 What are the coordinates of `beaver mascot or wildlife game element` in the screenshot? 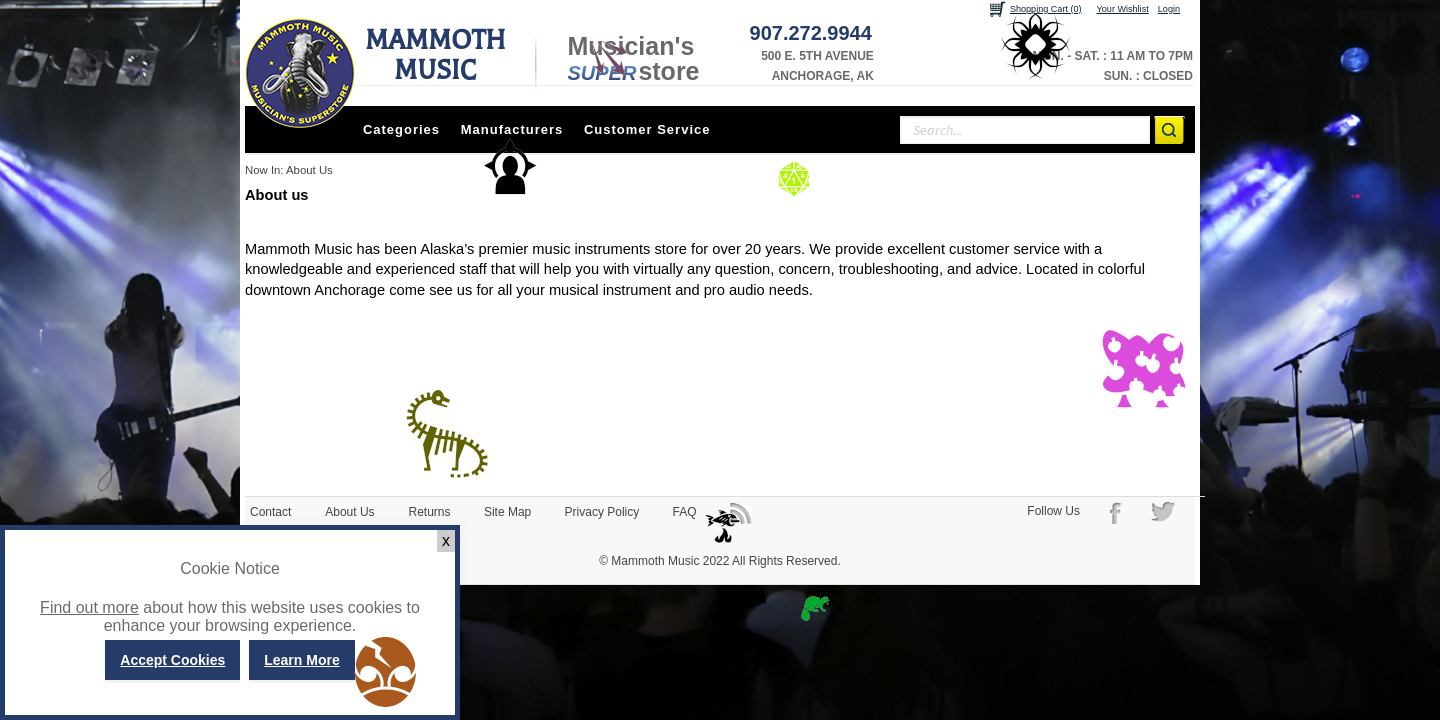 It's located at (815, 608).